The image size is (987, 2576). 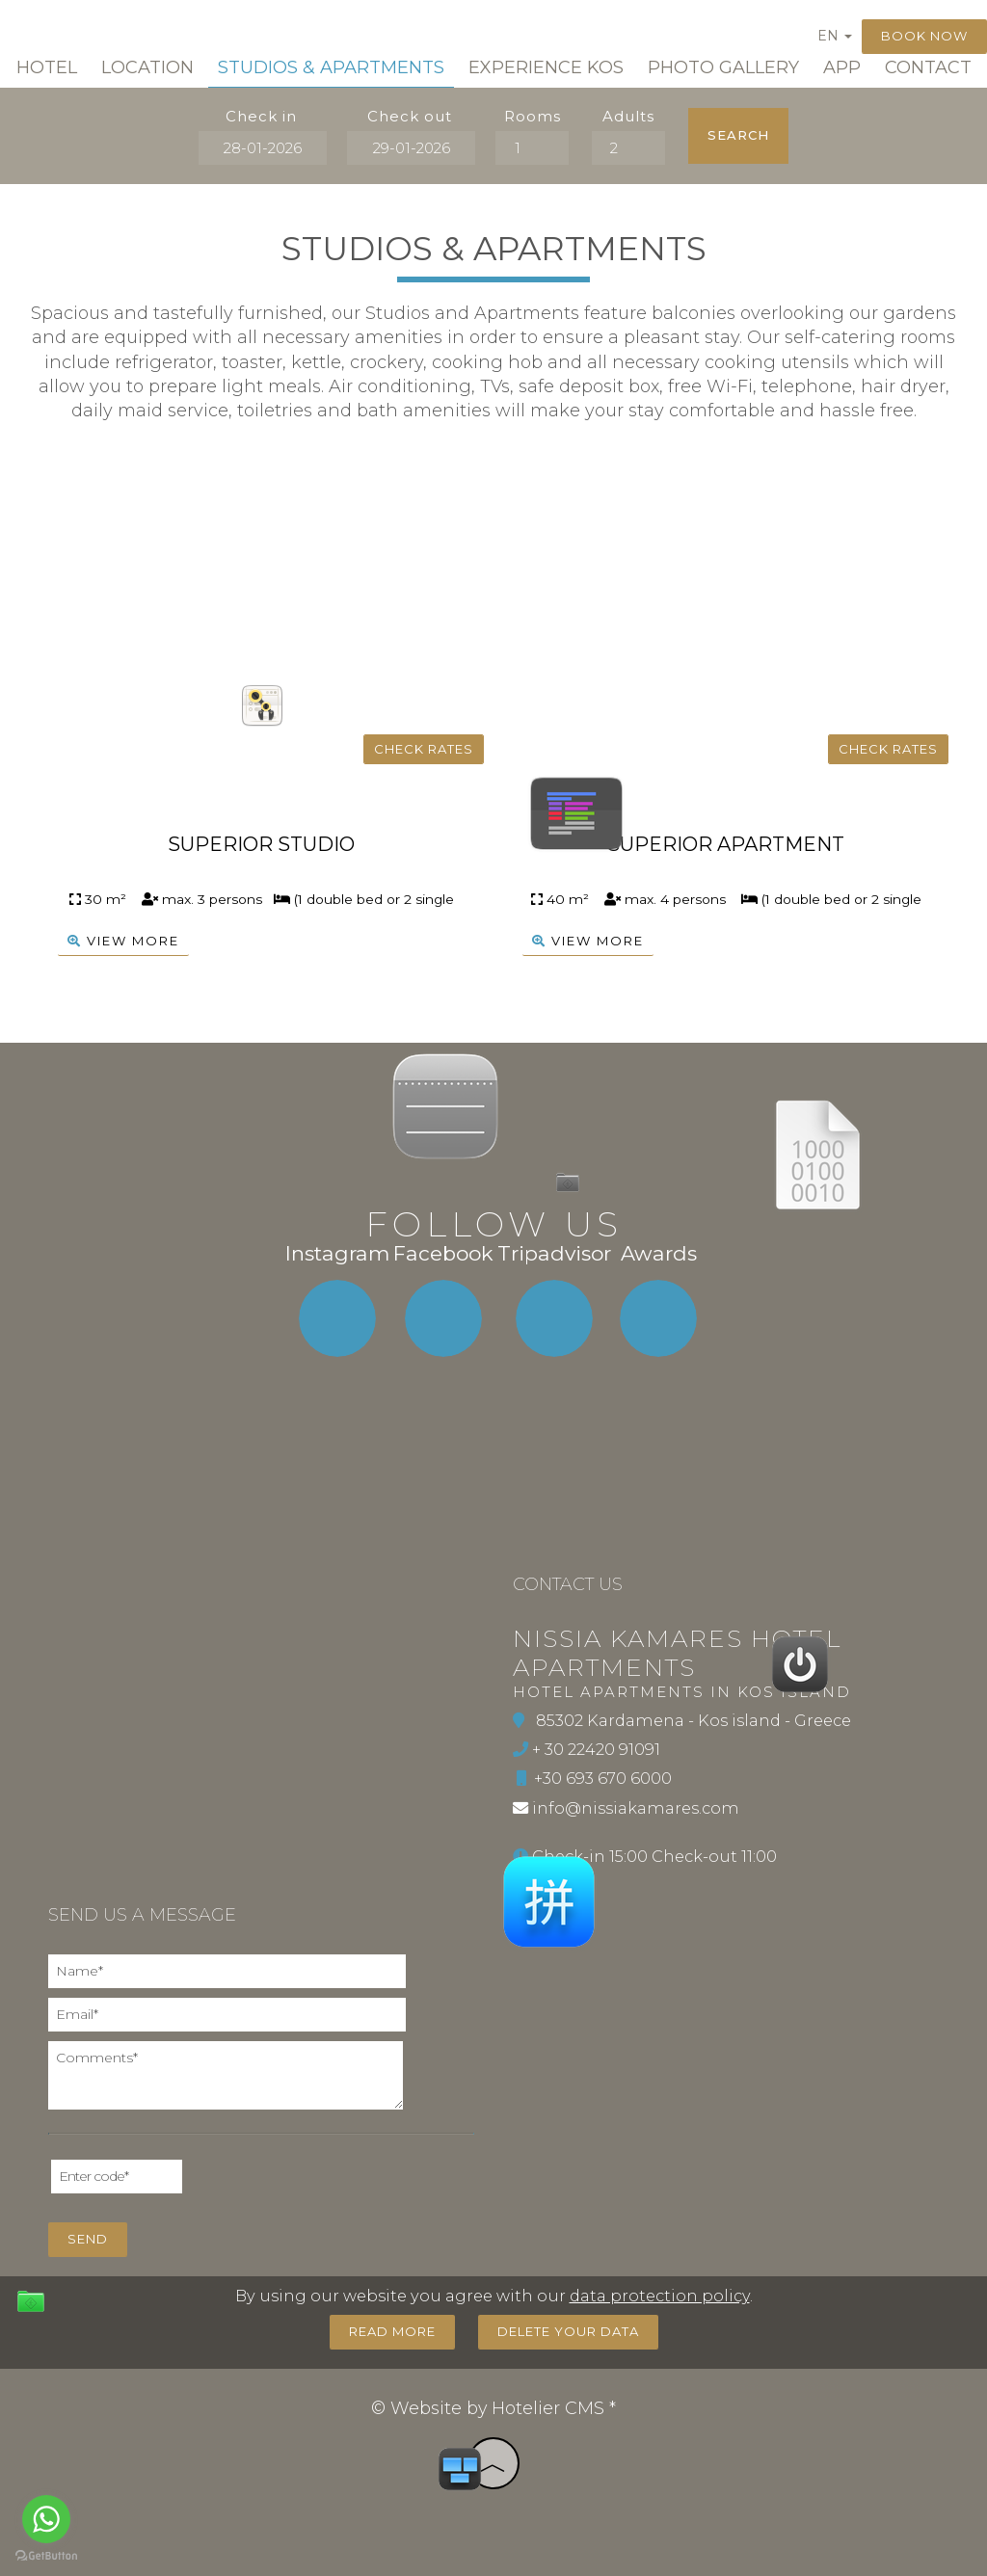 What do you see at coordinates (460, 2469) in the screenshot?
I see `open multitasking view` at bounding box center [460, 2469].